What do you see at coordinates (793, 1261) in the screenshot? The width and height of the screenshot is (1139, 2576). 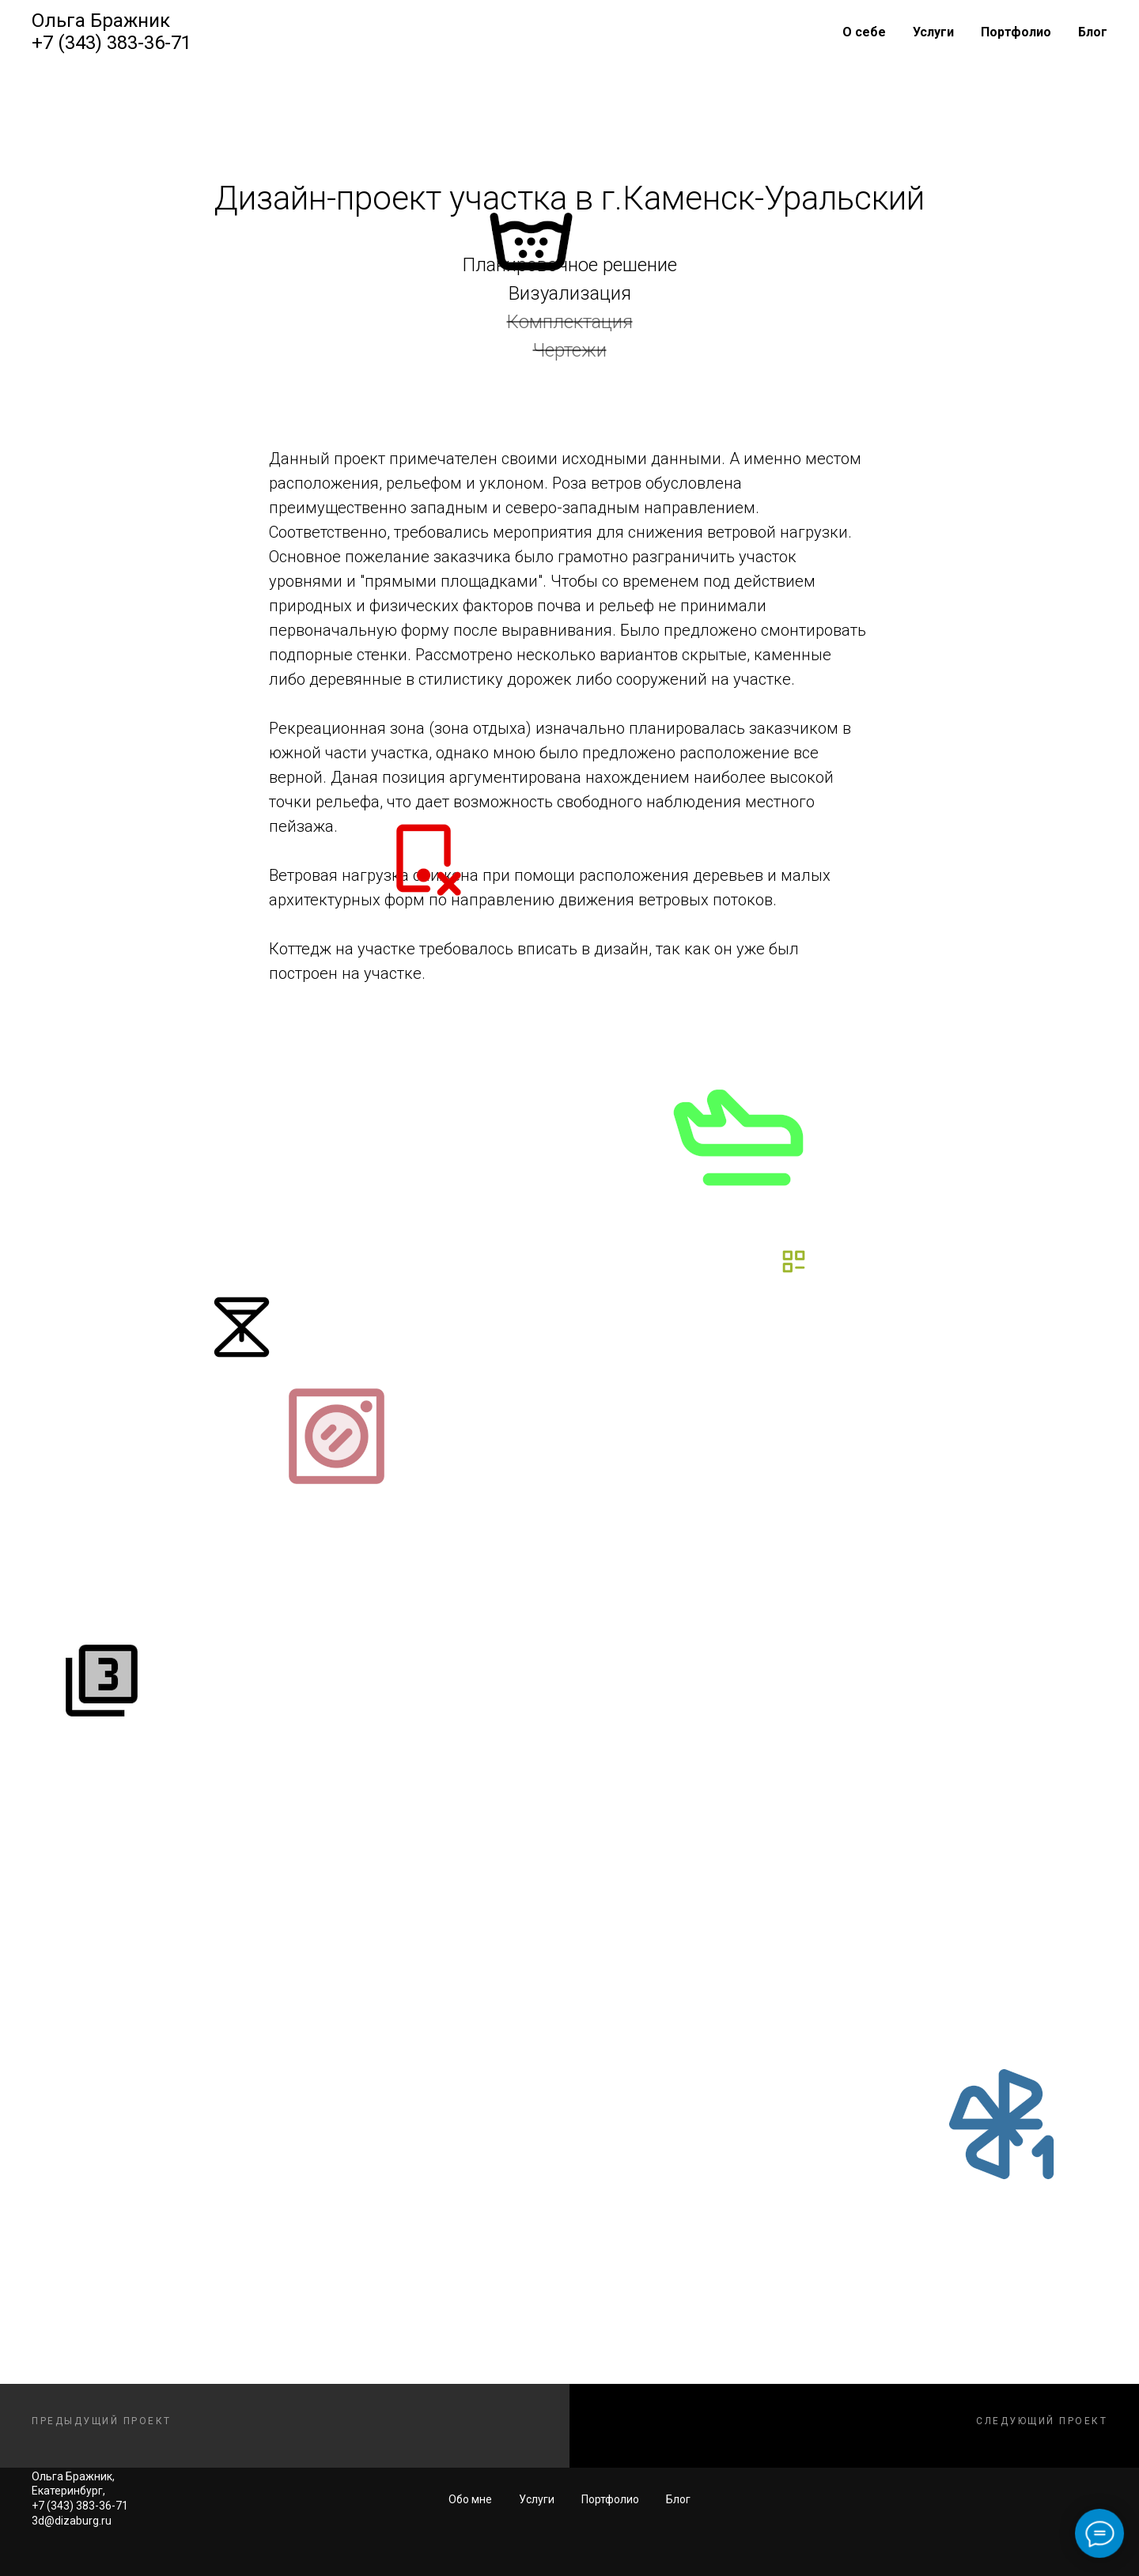 I see `remove a category from the list` at bounding box center [793, 1261].